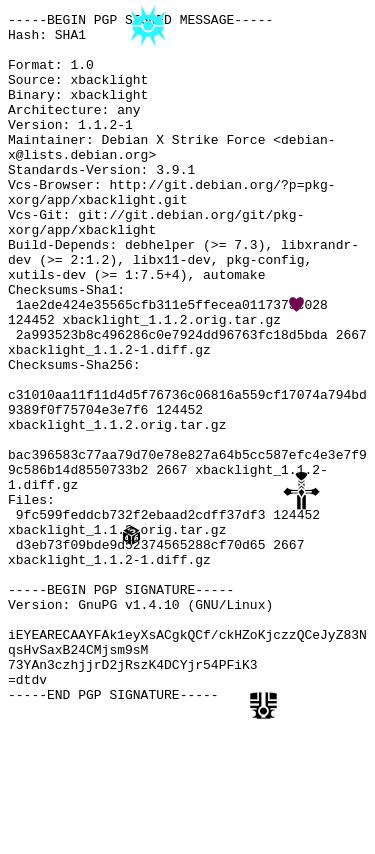 The height and width of the screenshot is (854, 375). I want to click on roll the dice or start a random action, so click(131, 535).